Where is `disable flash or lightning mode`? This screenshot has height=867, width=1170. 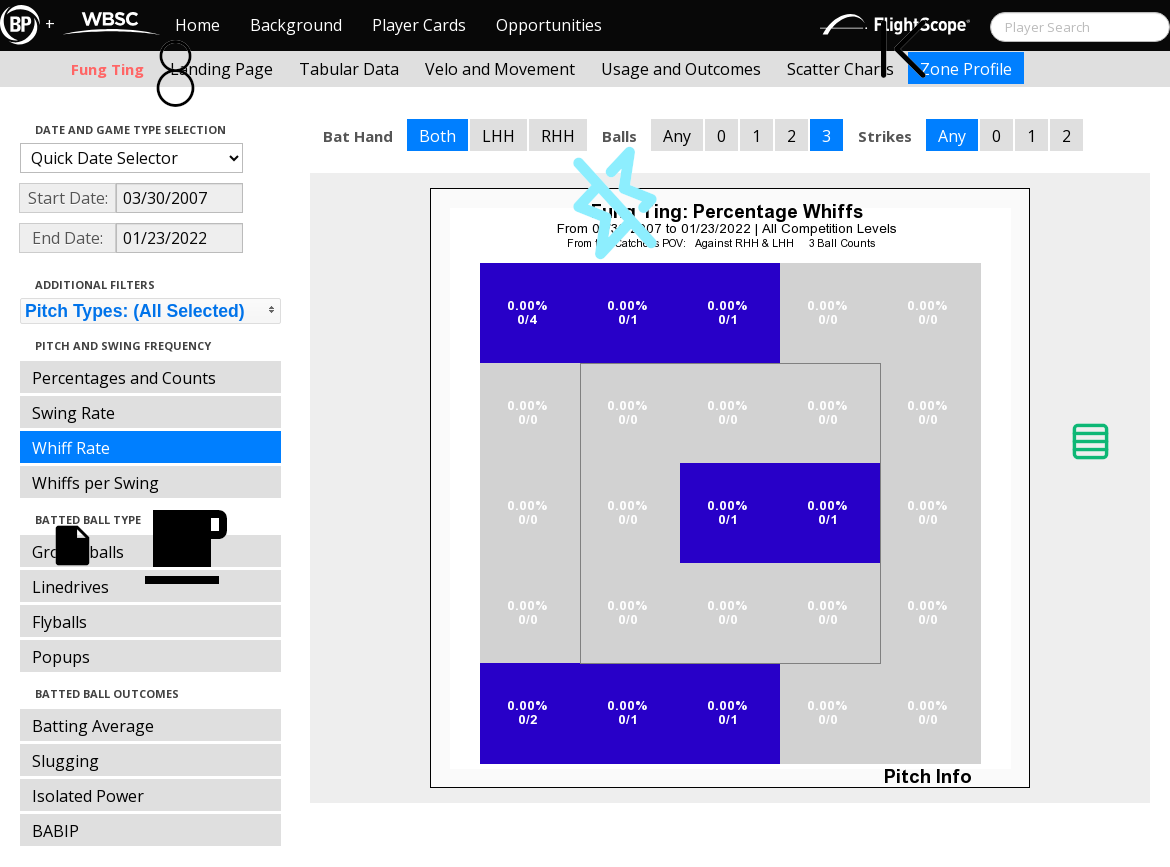 disable flash or lightning mode is located at coordinates (615, 203).